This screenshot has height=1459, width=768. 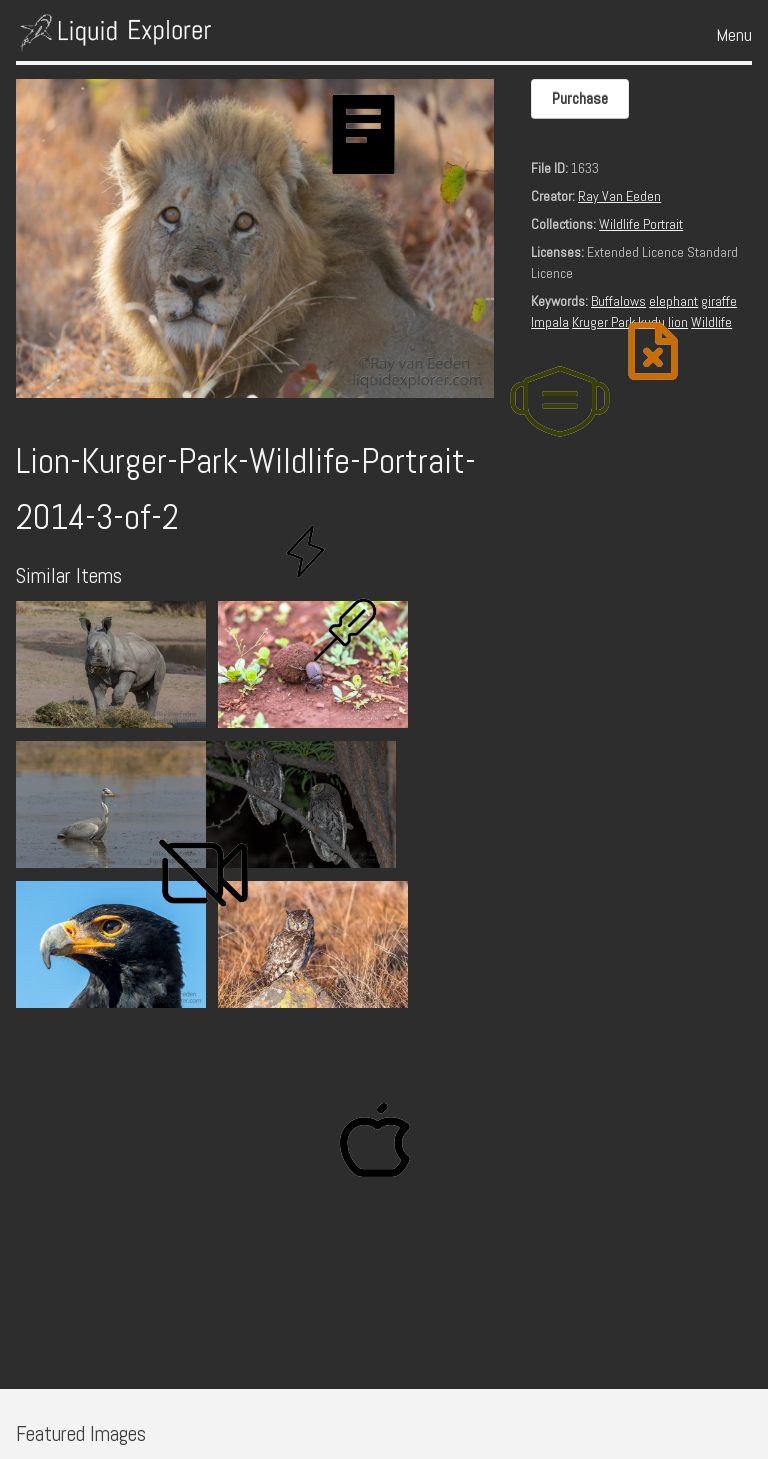 I want to click on indicates face mask required or health safety guidelines, so click(x=560, y=403).